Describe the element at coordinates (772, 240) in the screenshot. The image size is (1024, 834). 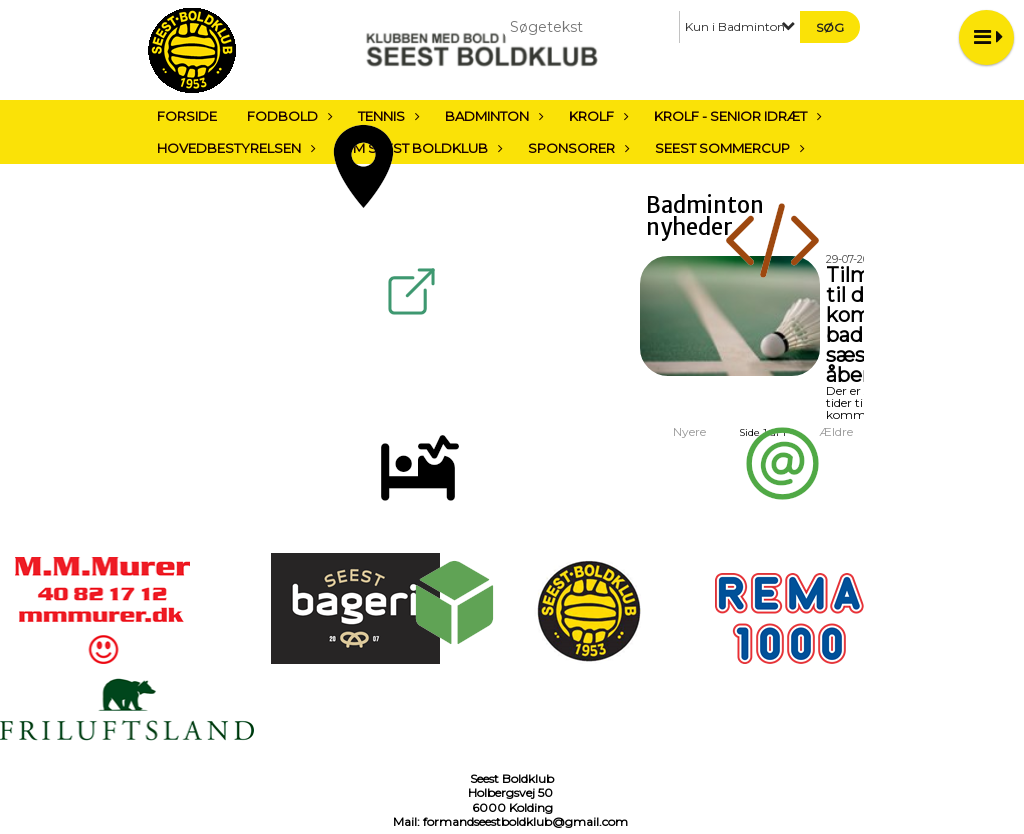
I see `view or edit source code` at that location.